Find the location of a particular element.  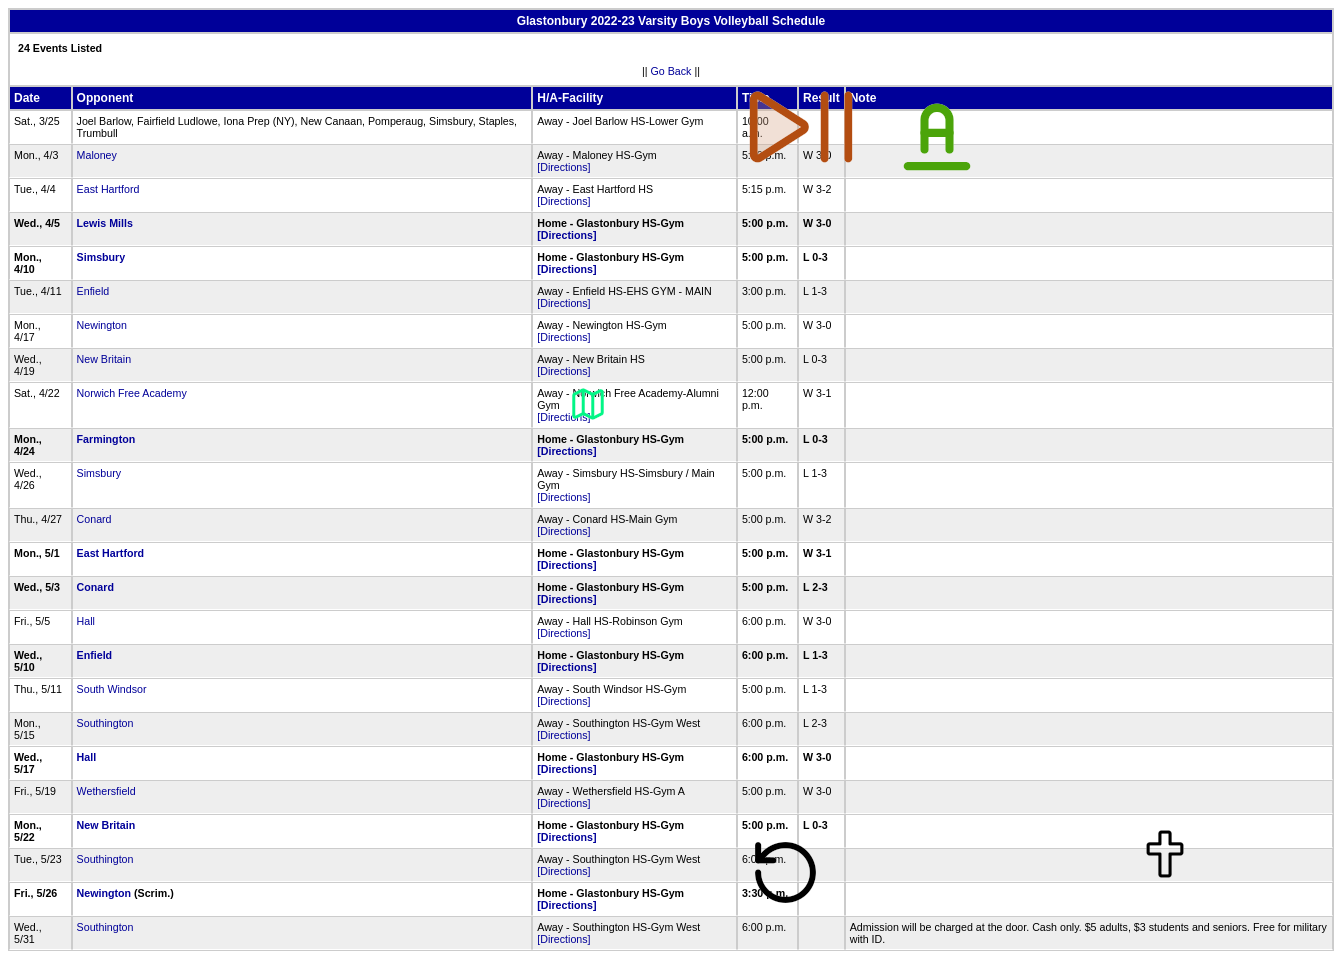

undo the last action is located at coordinates (785, 872).